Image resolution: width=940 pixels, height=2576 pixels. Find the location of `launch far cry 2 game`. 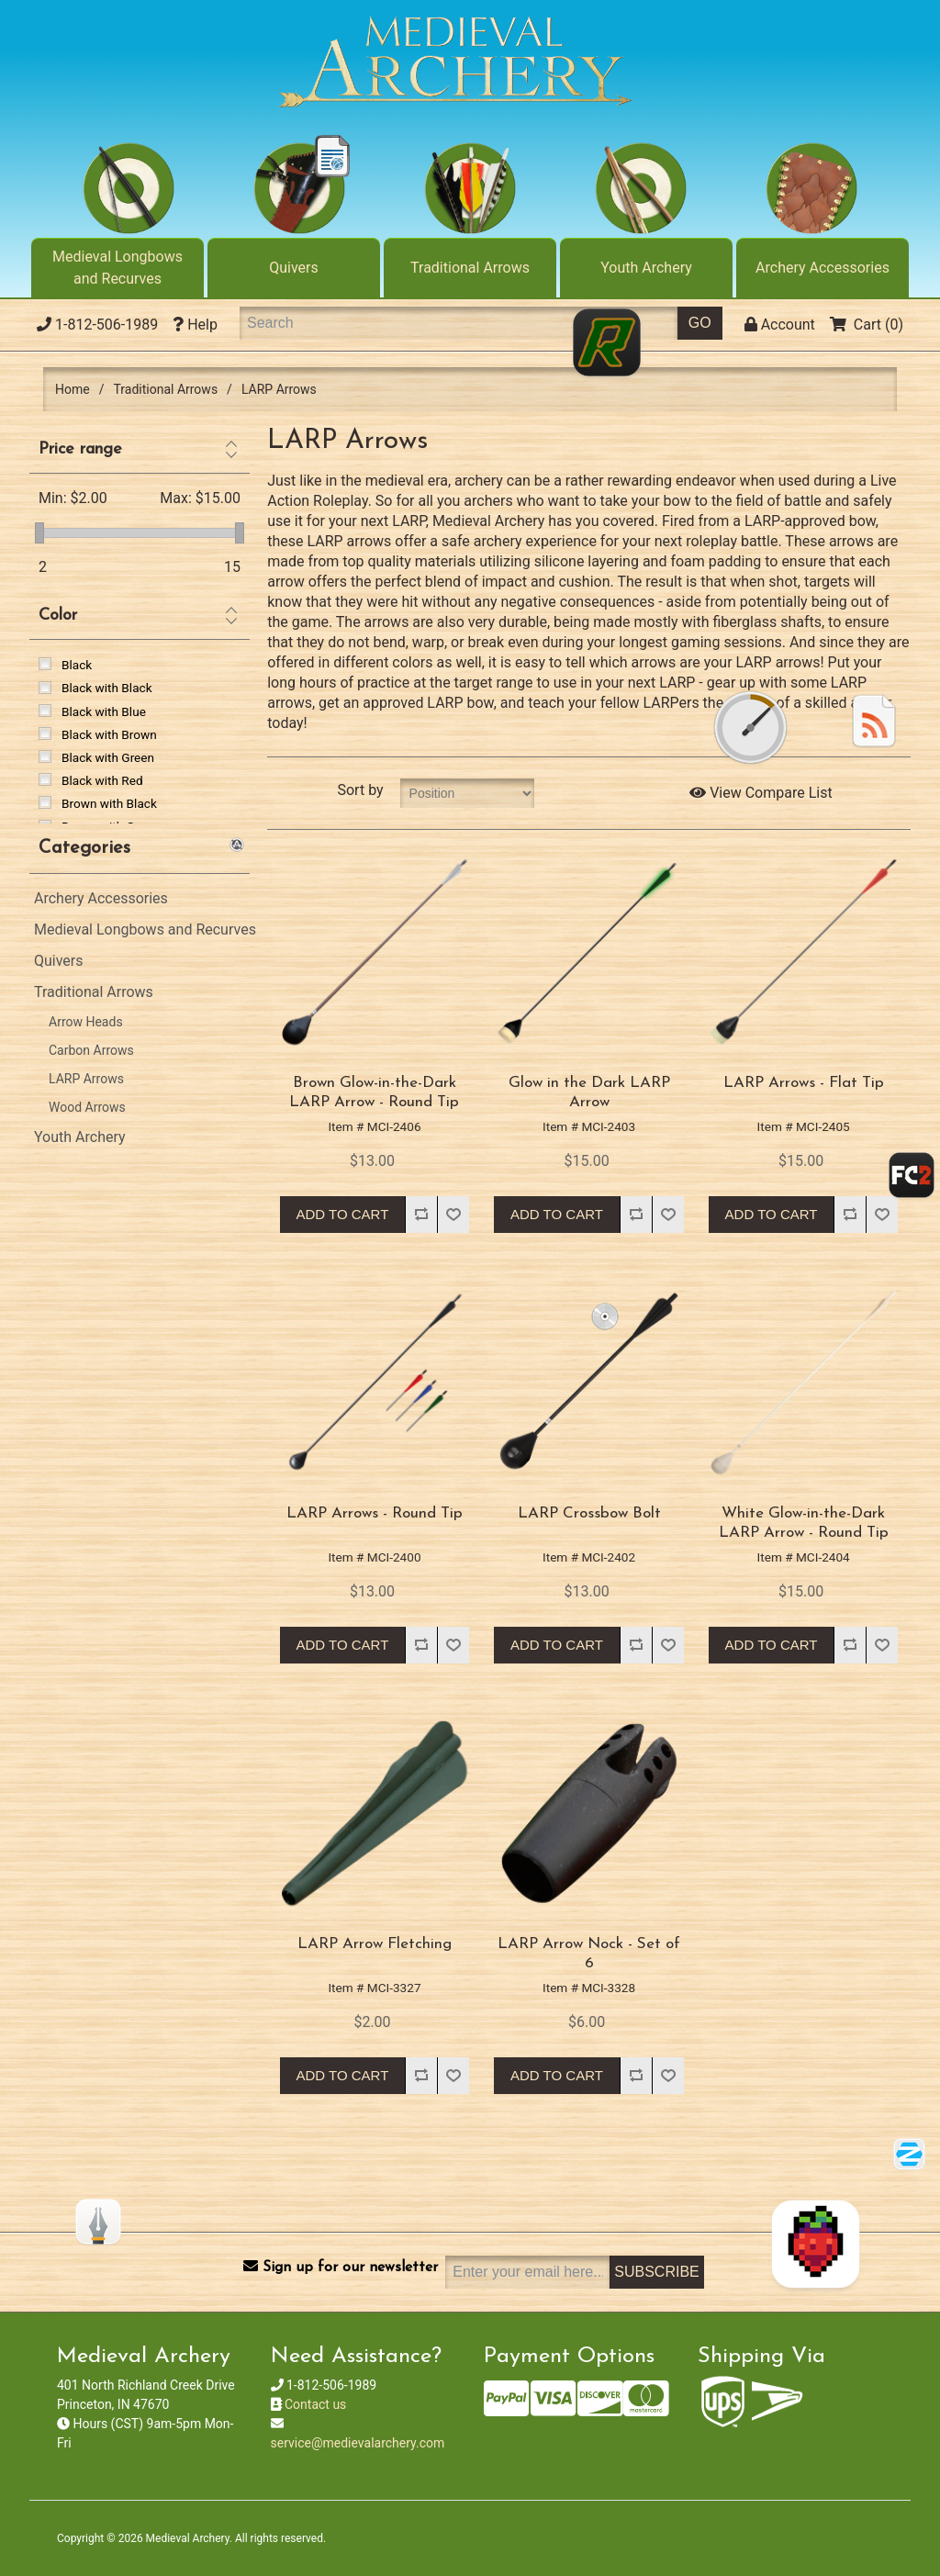

launch far cry 2 game is located at coordinates (912, 1175).